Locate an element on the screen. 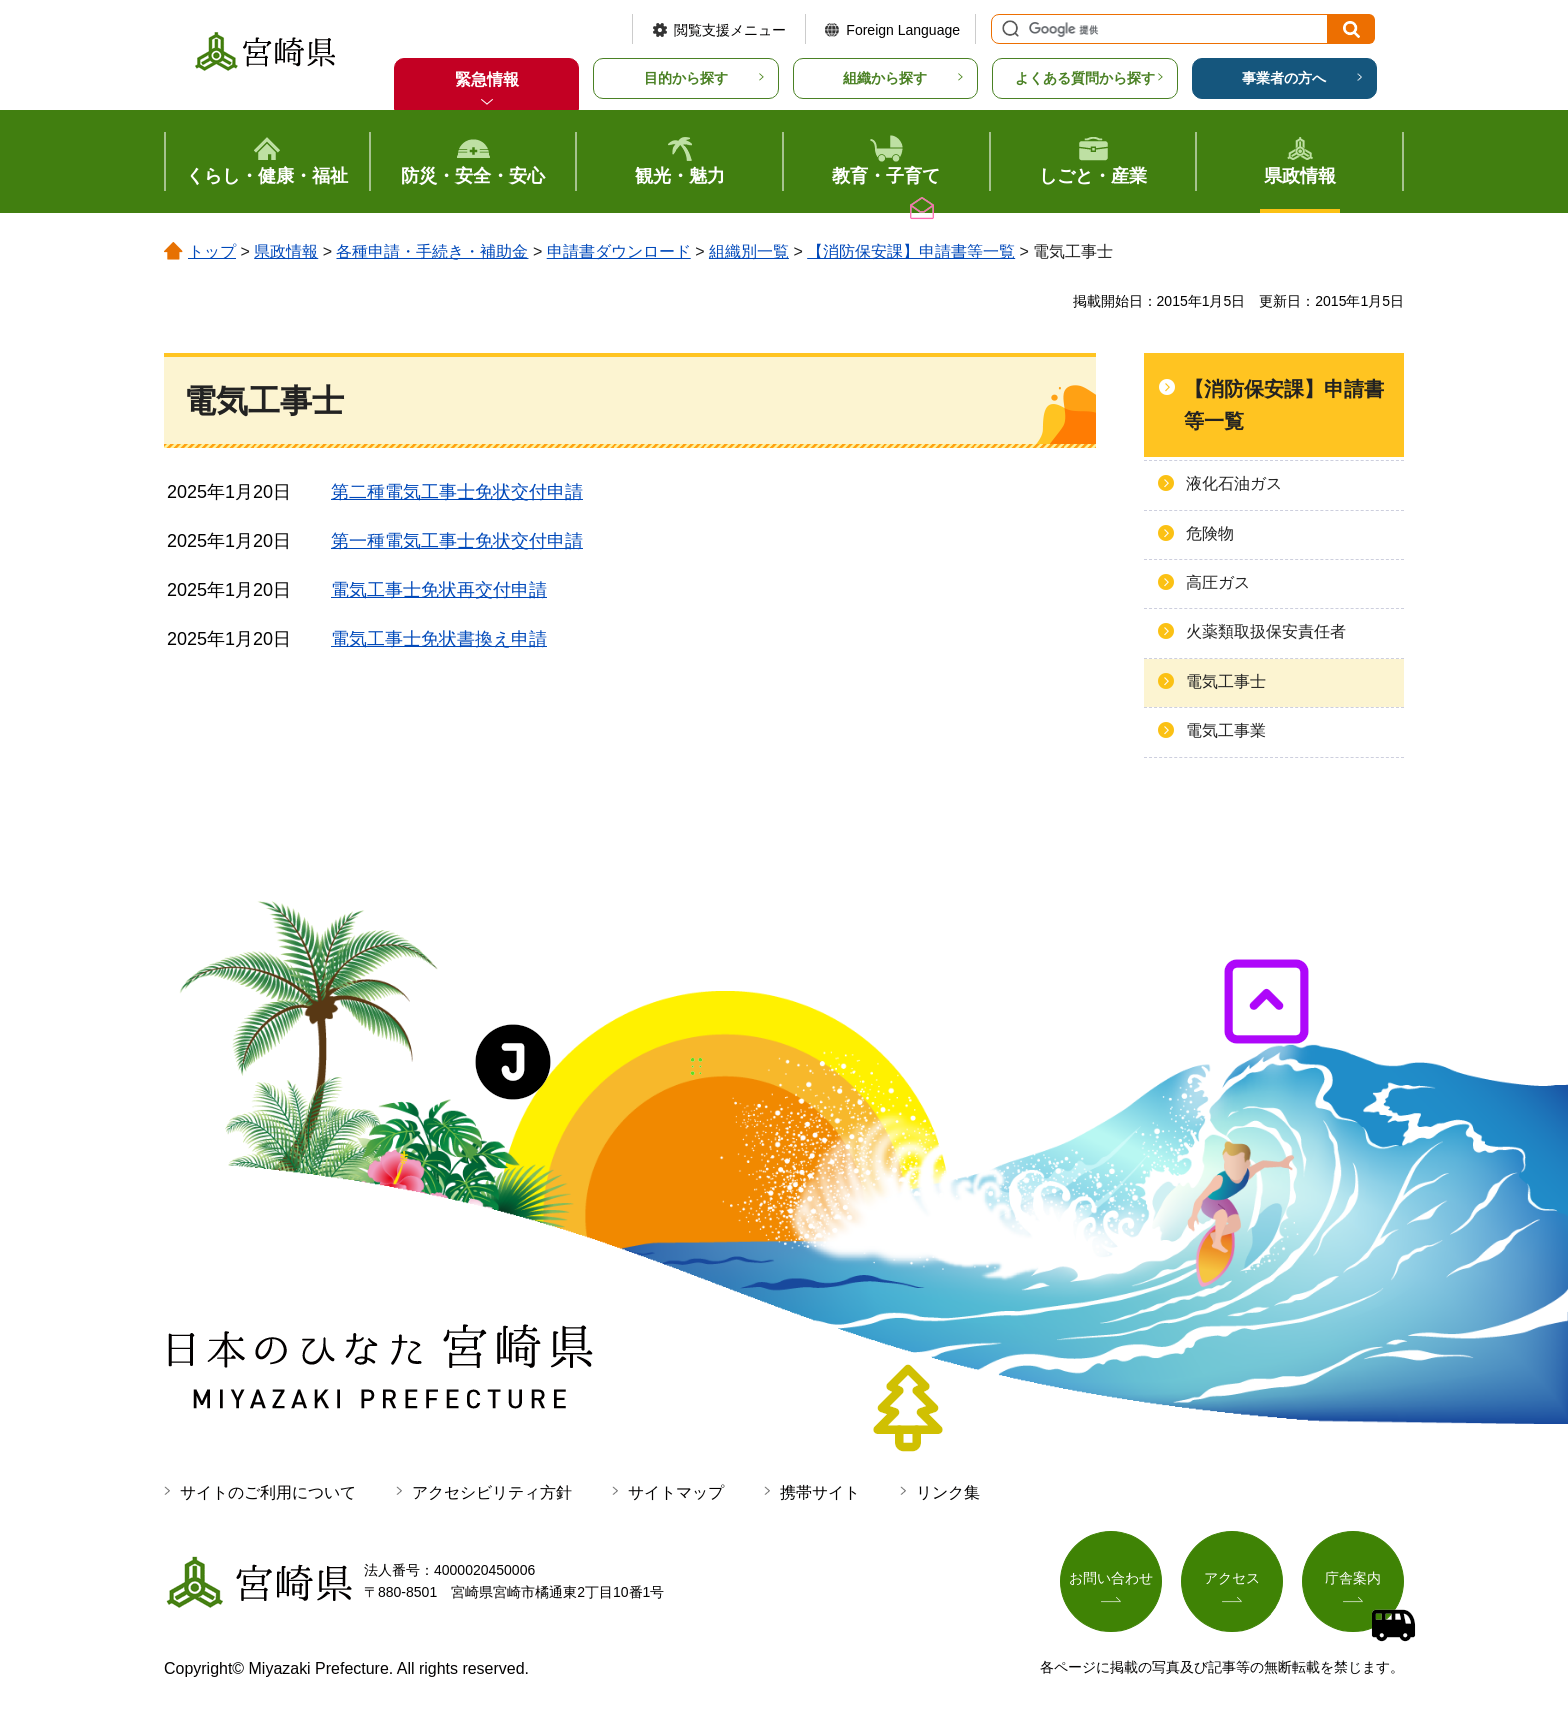 This screenshot has height=1721, width=1568. enable braille accessibility features is located at coordinates (696, 1066).